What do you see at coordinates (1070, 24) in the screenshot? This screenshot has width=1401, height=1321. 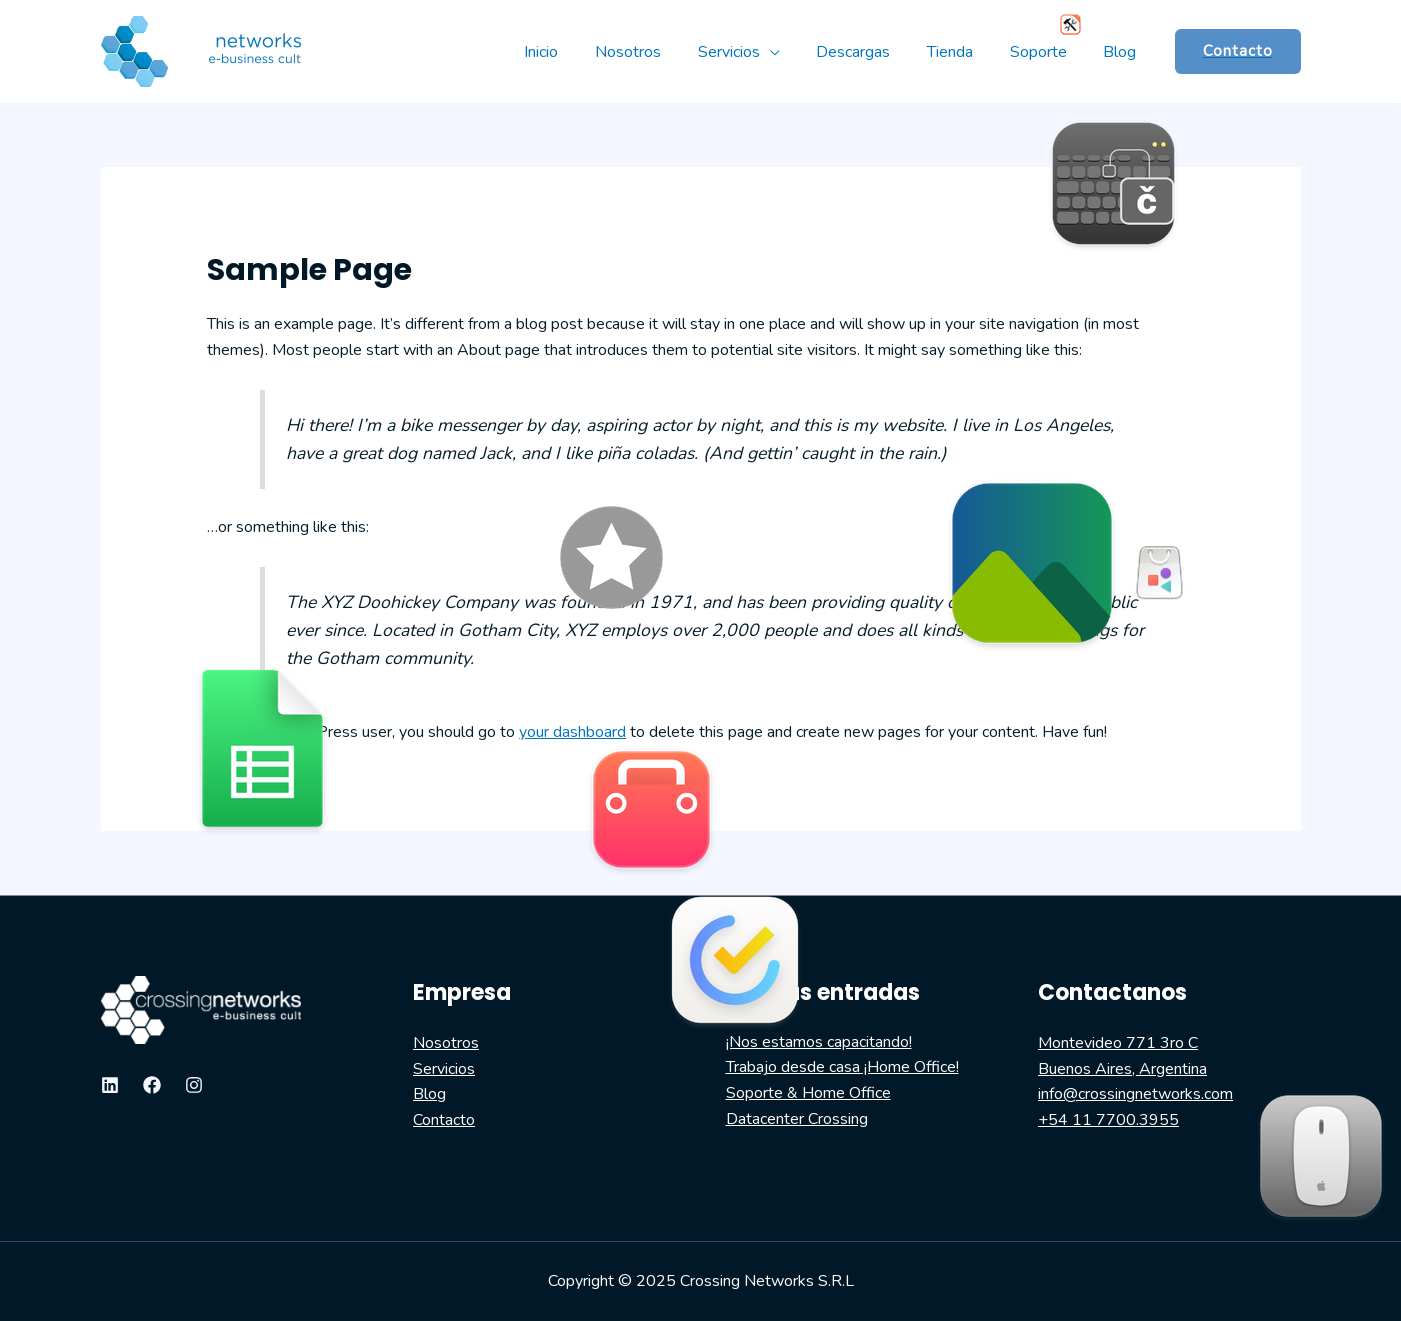 I see `open pdf mix tool app` at bounding box center [1070, 24].